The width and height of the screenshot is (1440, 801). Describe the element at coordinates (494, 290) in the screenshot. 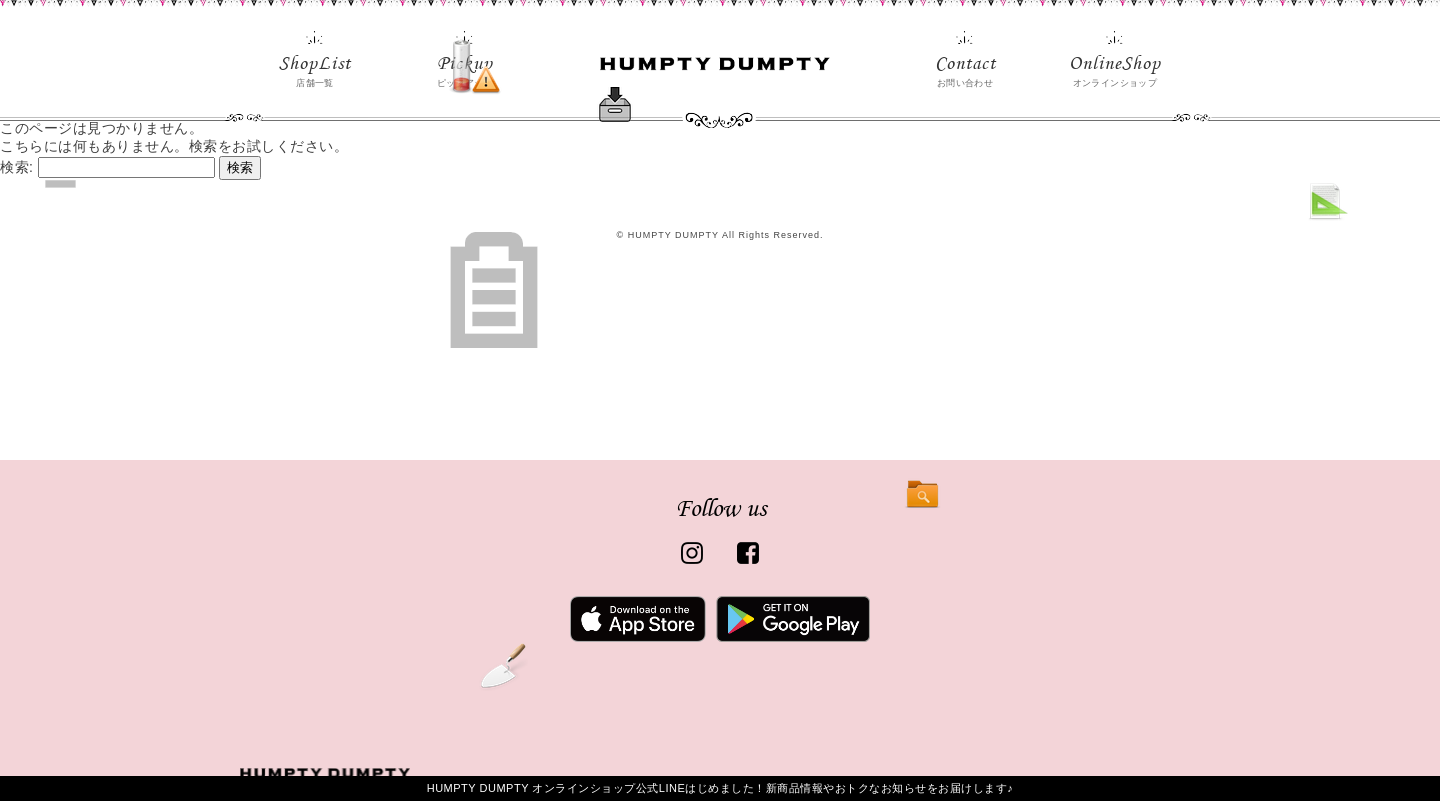

I see `indicates battery is fully charged` at that location.